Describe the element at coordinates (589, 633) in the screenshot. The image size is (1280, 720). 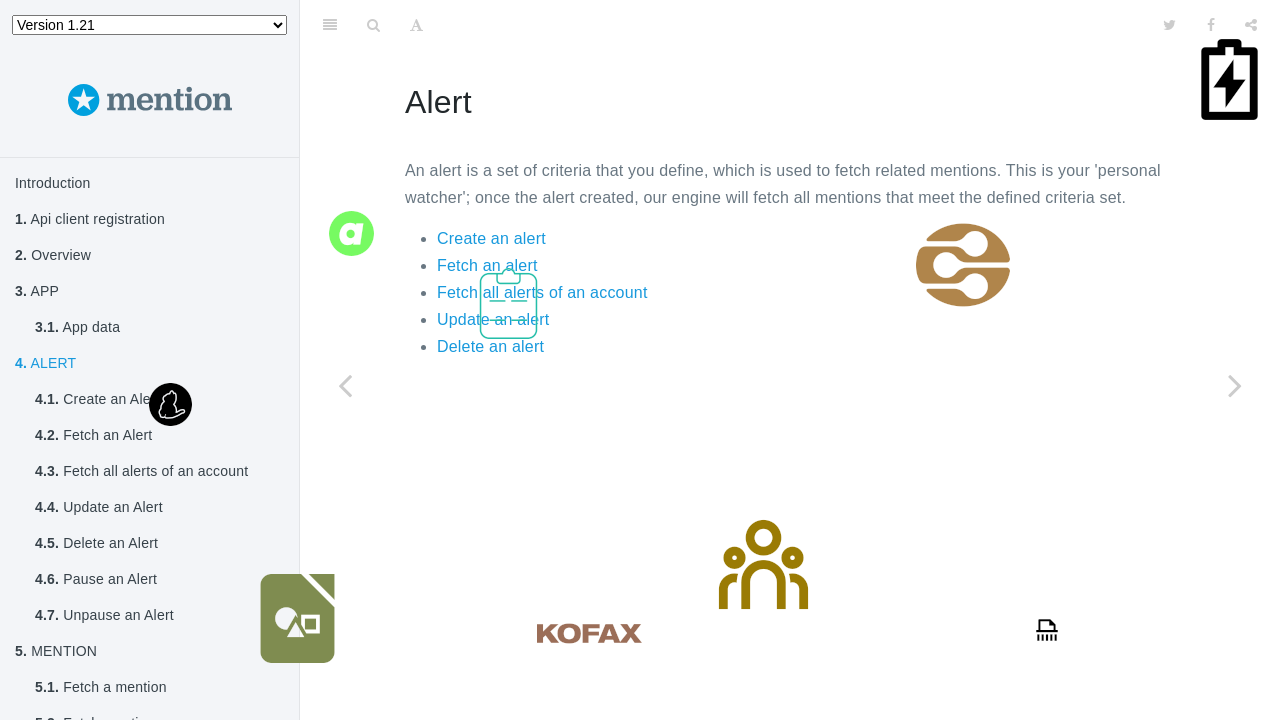
I see `Kofax company logo` at that location.